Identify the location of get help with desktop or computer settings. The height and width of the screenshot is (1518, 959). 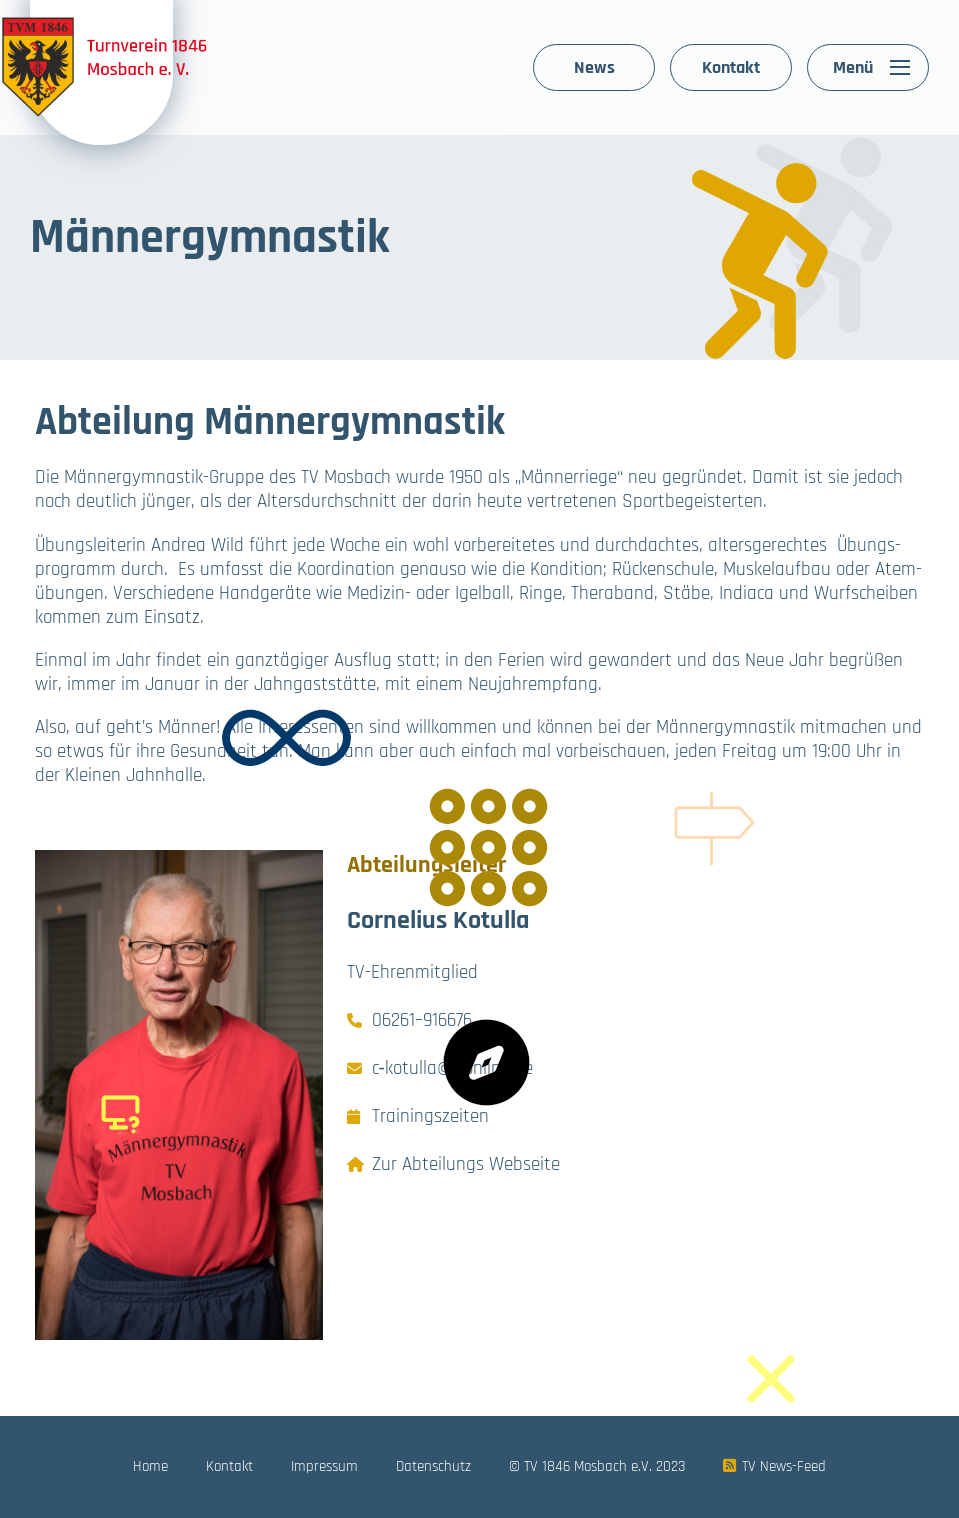
(120, 1112).